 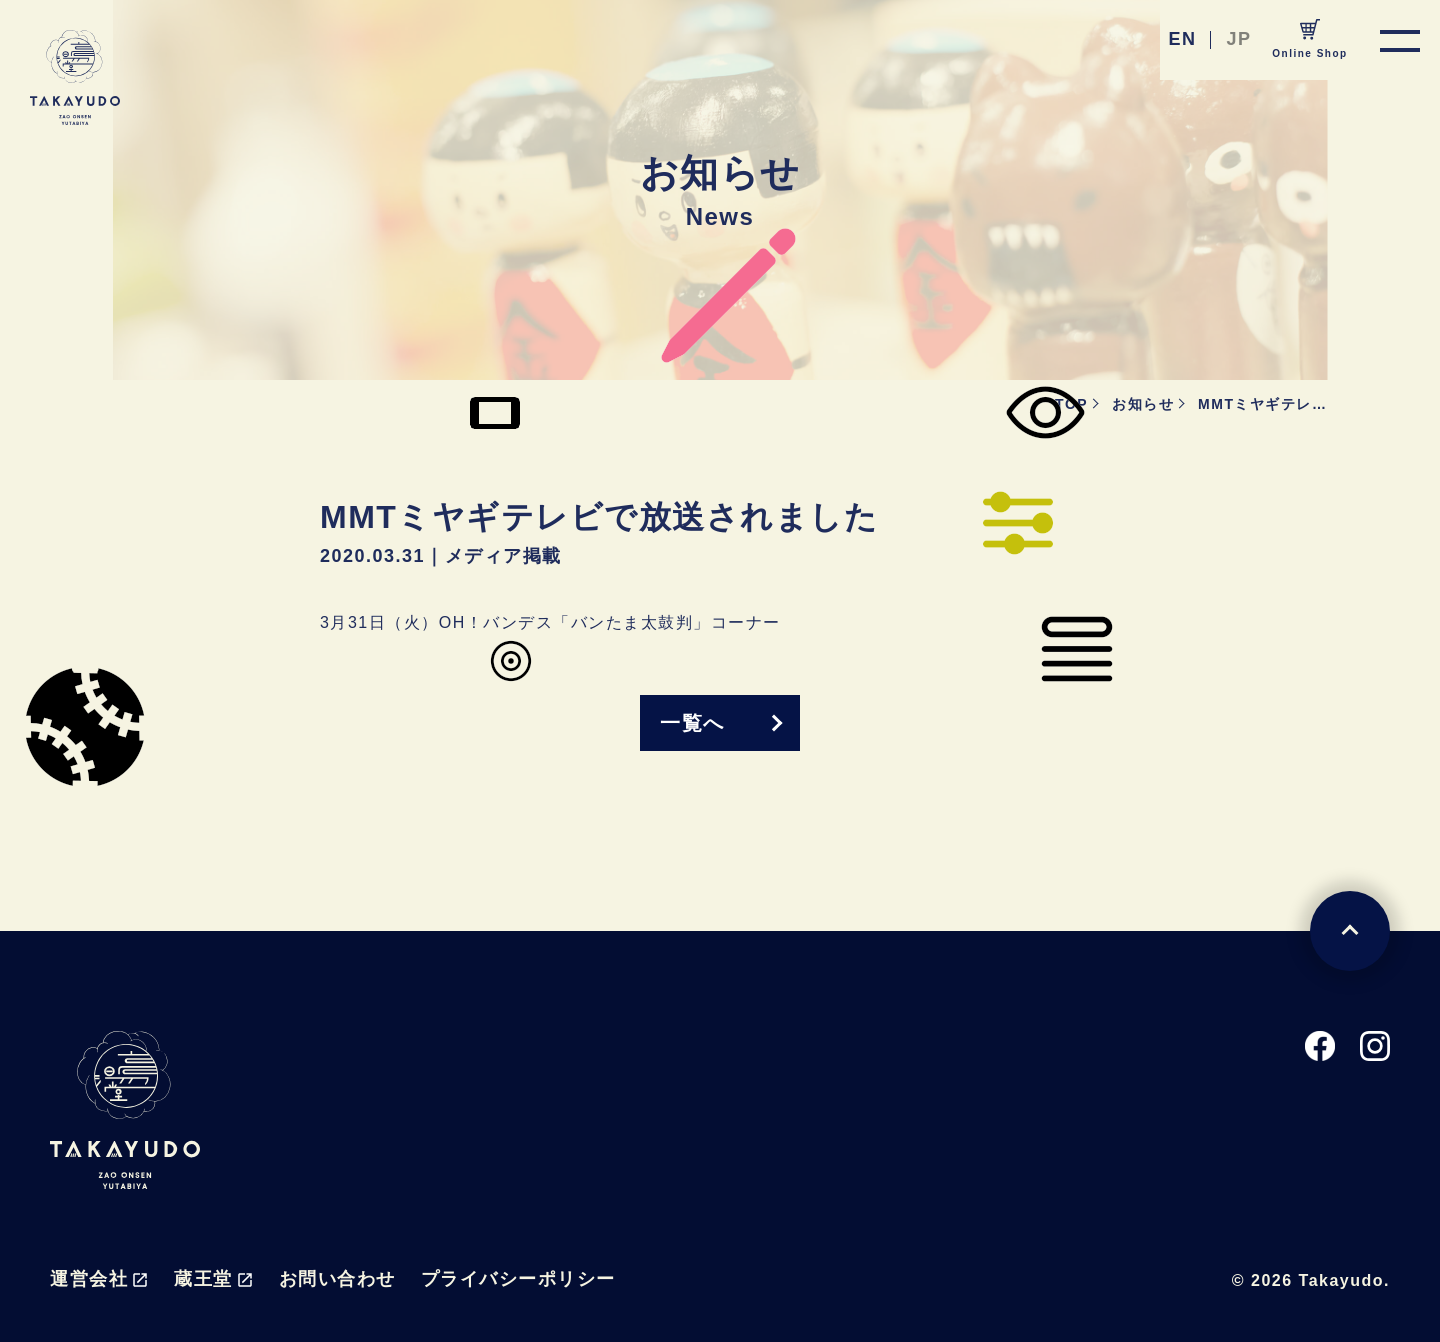 I want to click on access settings or preferences, so click(x=1018, y=523).